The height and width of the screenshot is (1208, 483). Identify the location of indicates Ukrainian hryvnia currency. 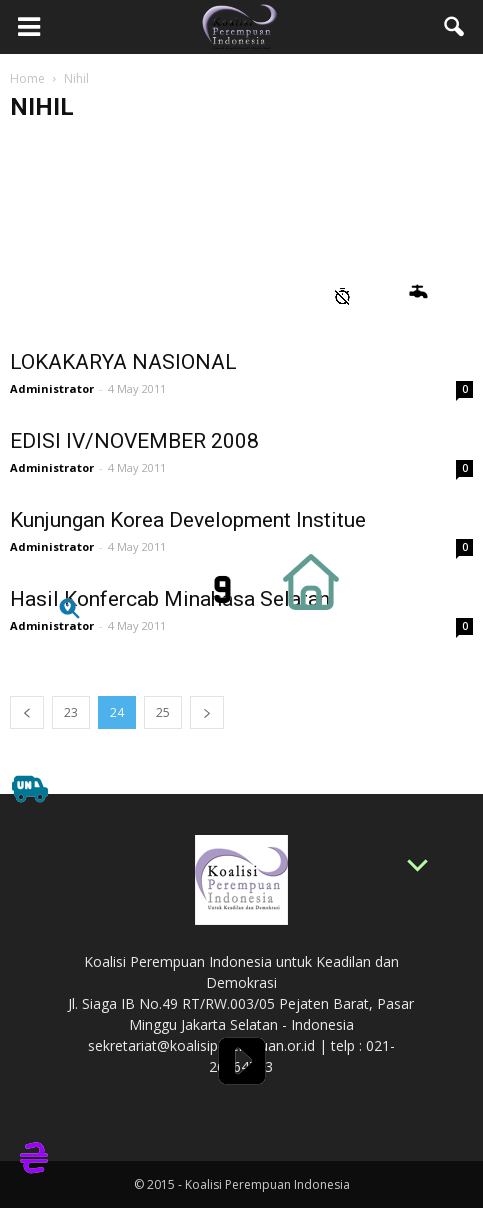
(34, 1158).